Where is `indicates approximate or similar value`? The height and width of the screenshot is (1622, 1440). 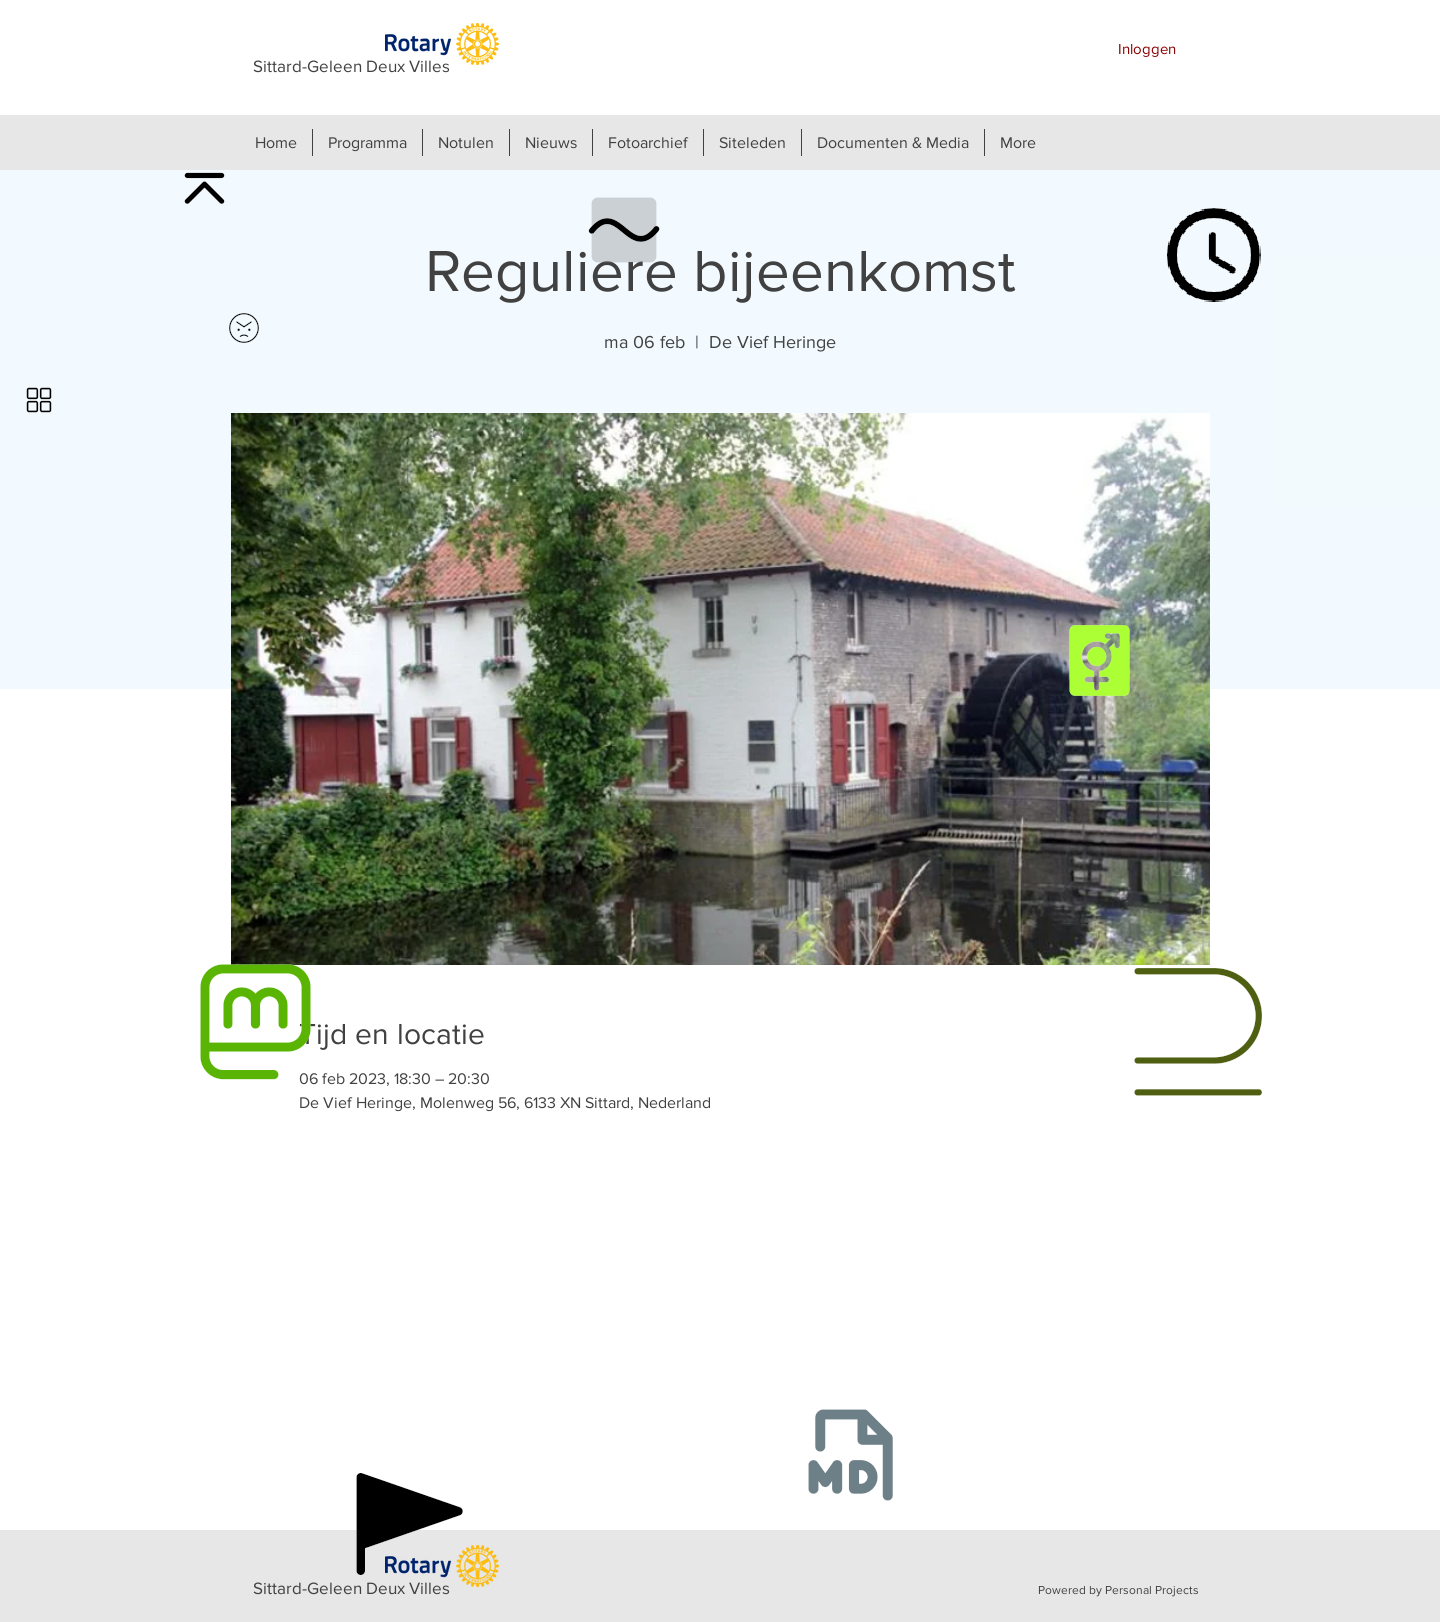 indicates approximate or similar value is located at coordinates (624, 230).